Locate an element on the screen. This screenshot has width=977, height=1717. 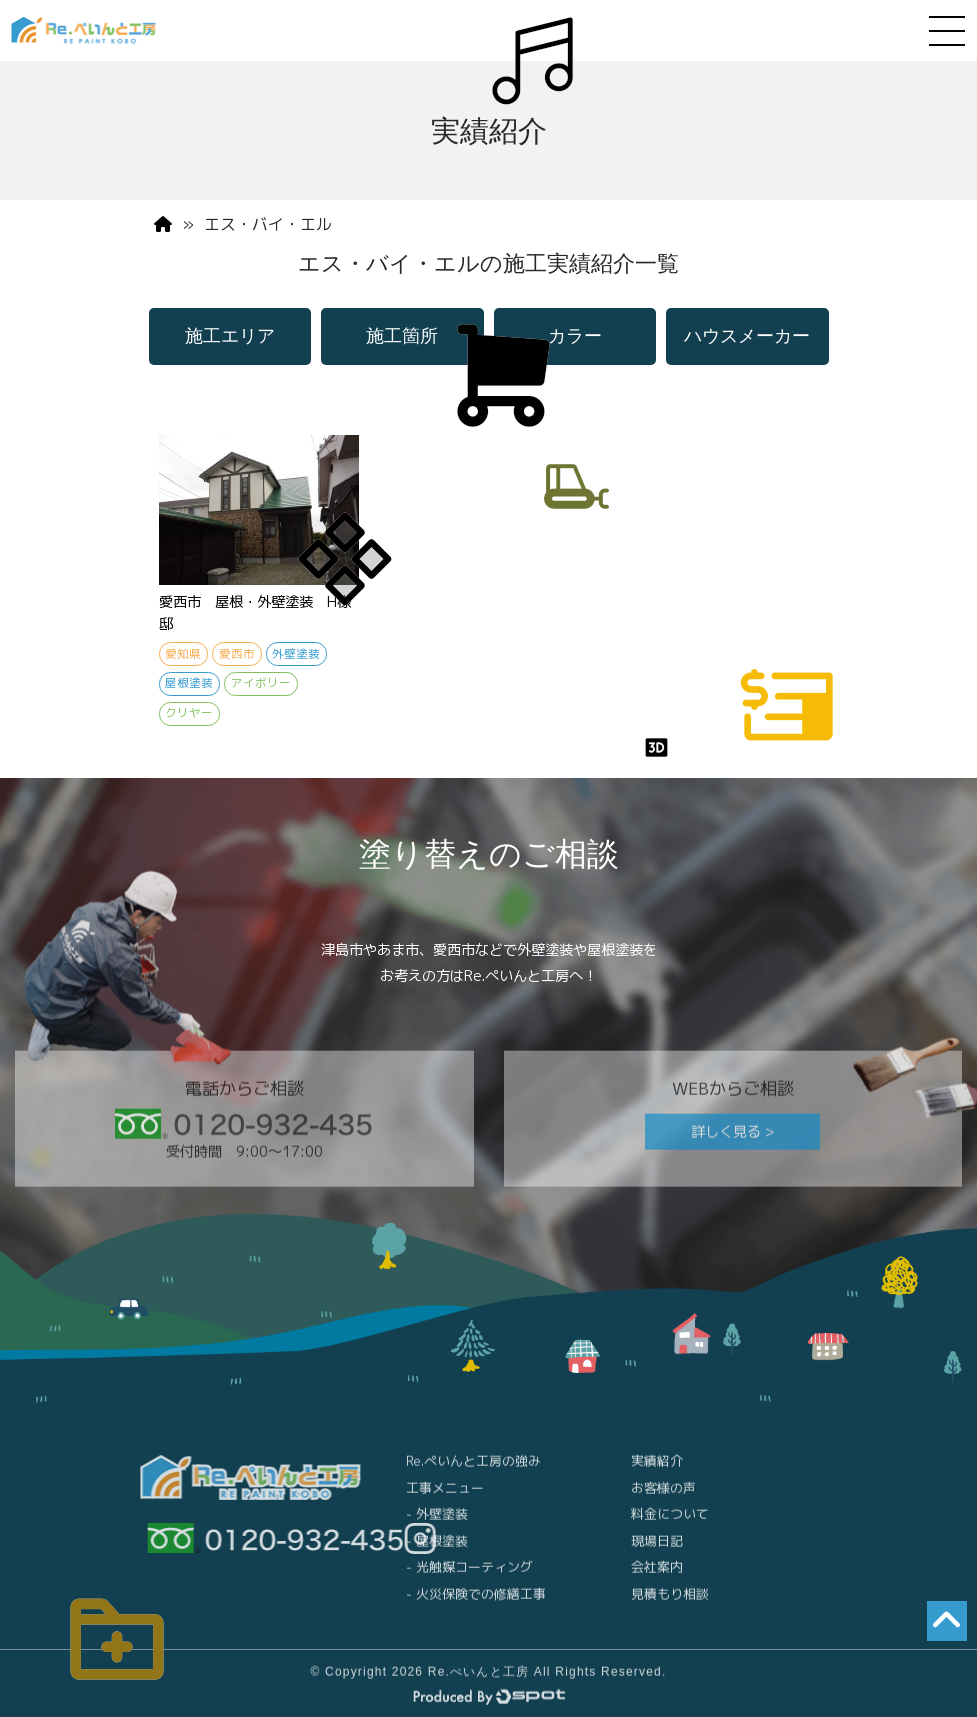
construction or building feature is located at coordinates (576, 486).